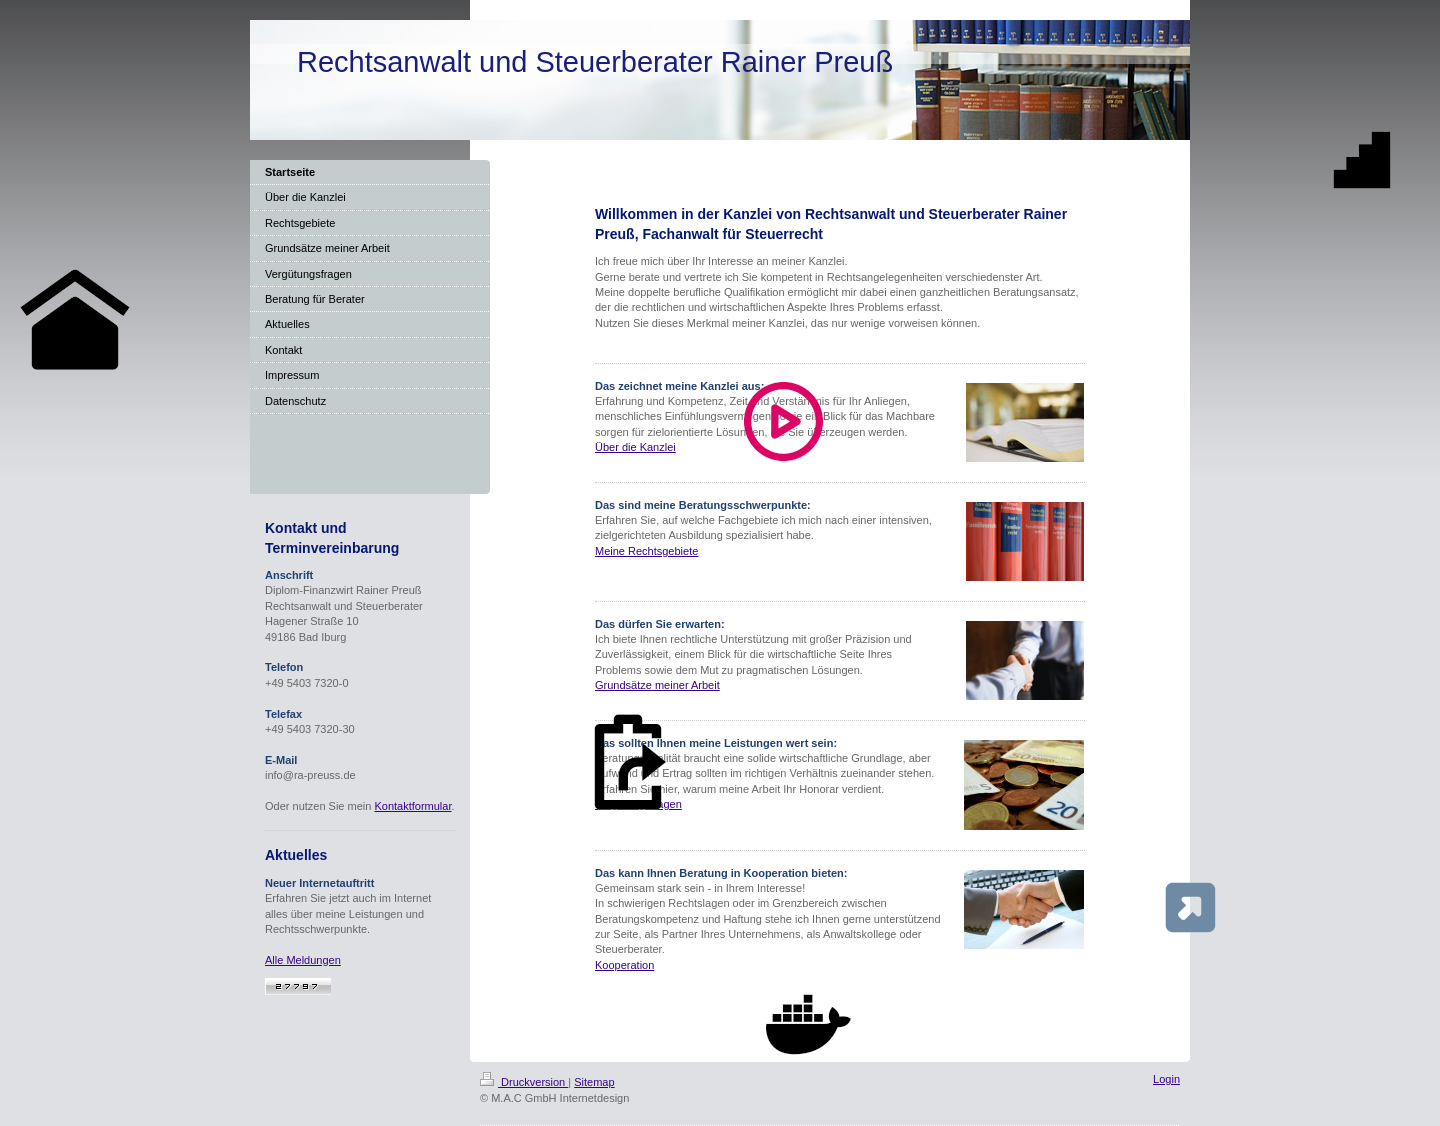 This screenshot has height=1126, width=1440. I want to click on docker container platform logo, so click(808, 1024).